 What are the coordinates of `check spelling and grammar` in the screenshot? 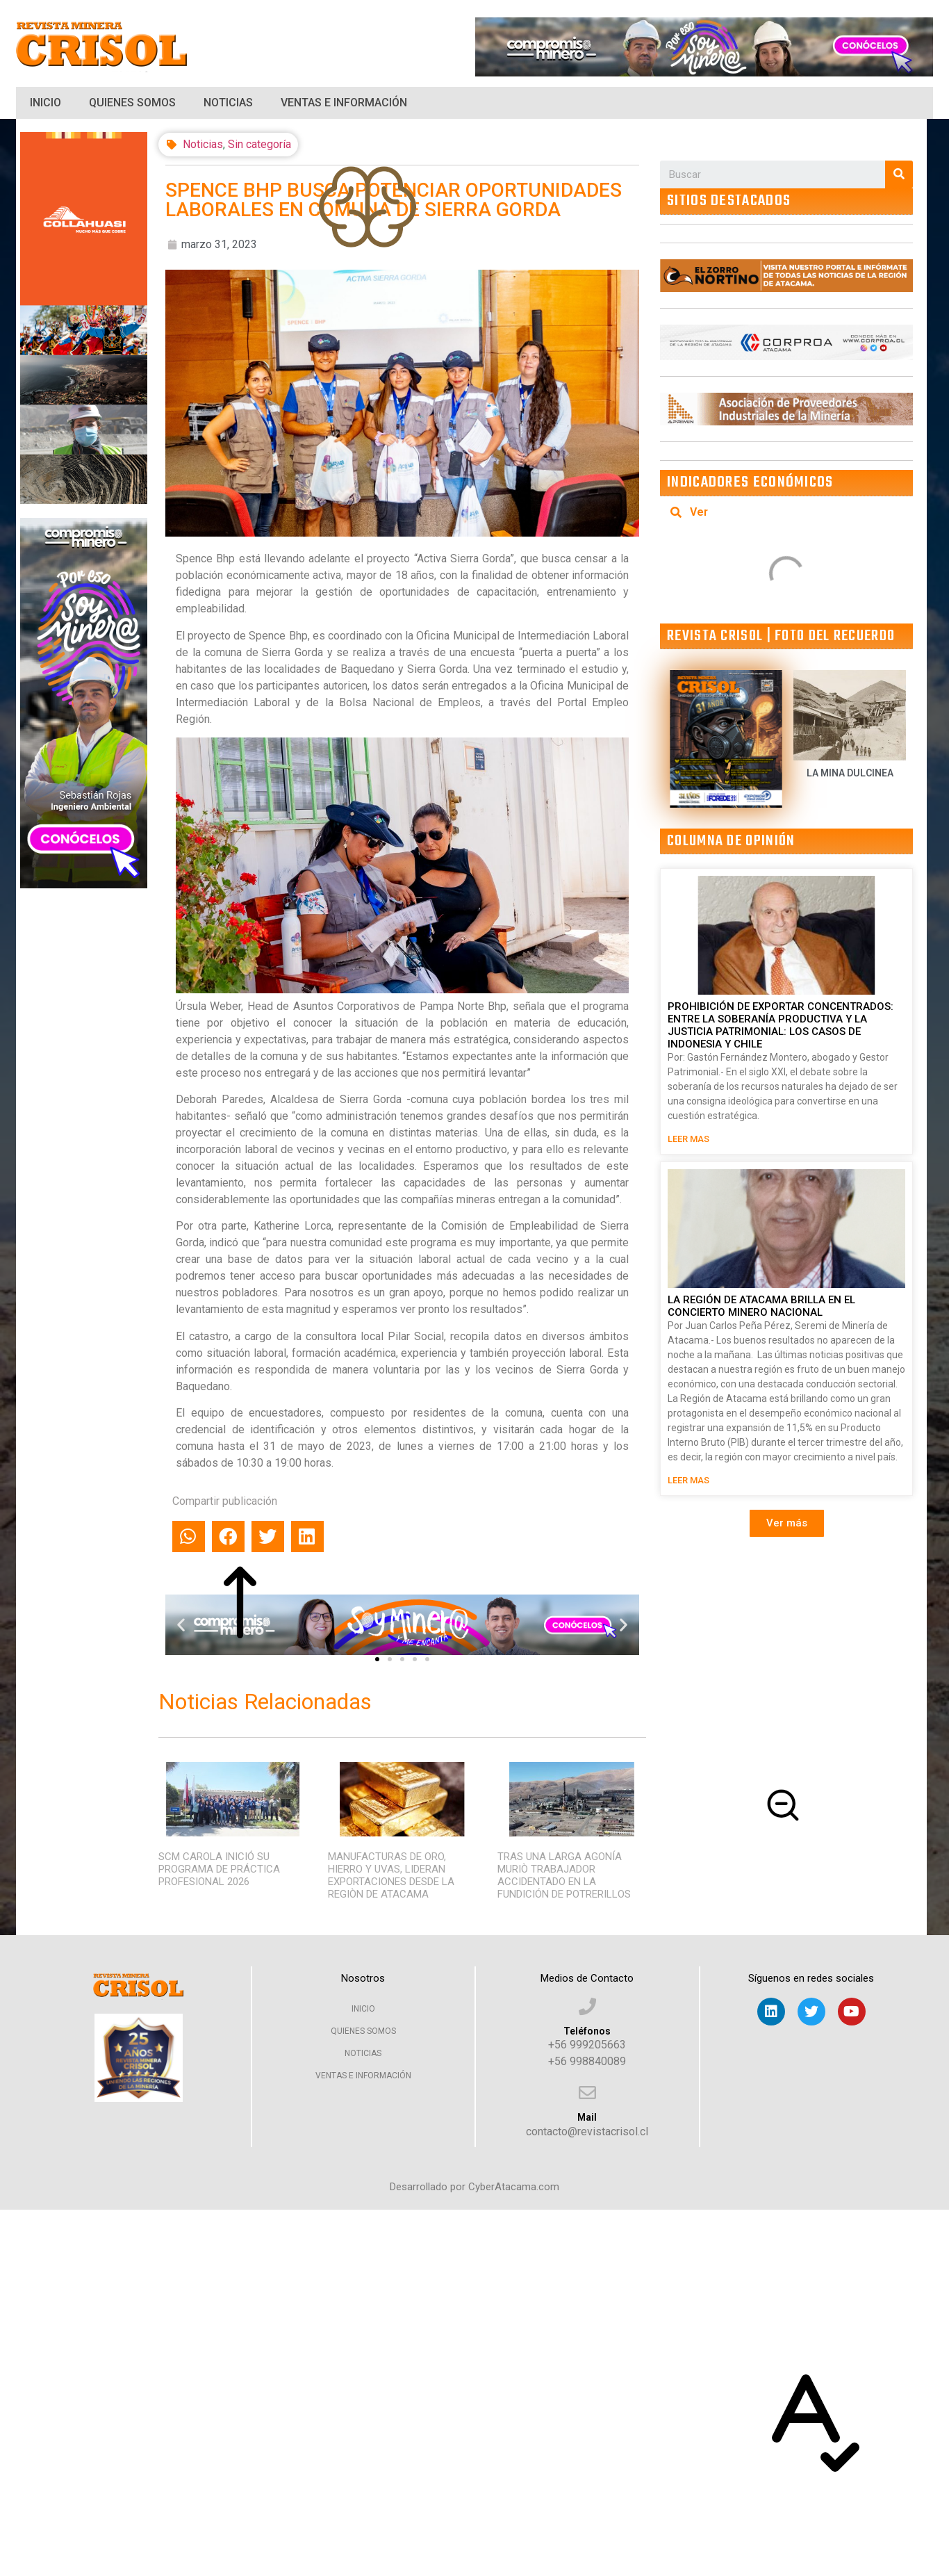 It's located at (806, 2418).